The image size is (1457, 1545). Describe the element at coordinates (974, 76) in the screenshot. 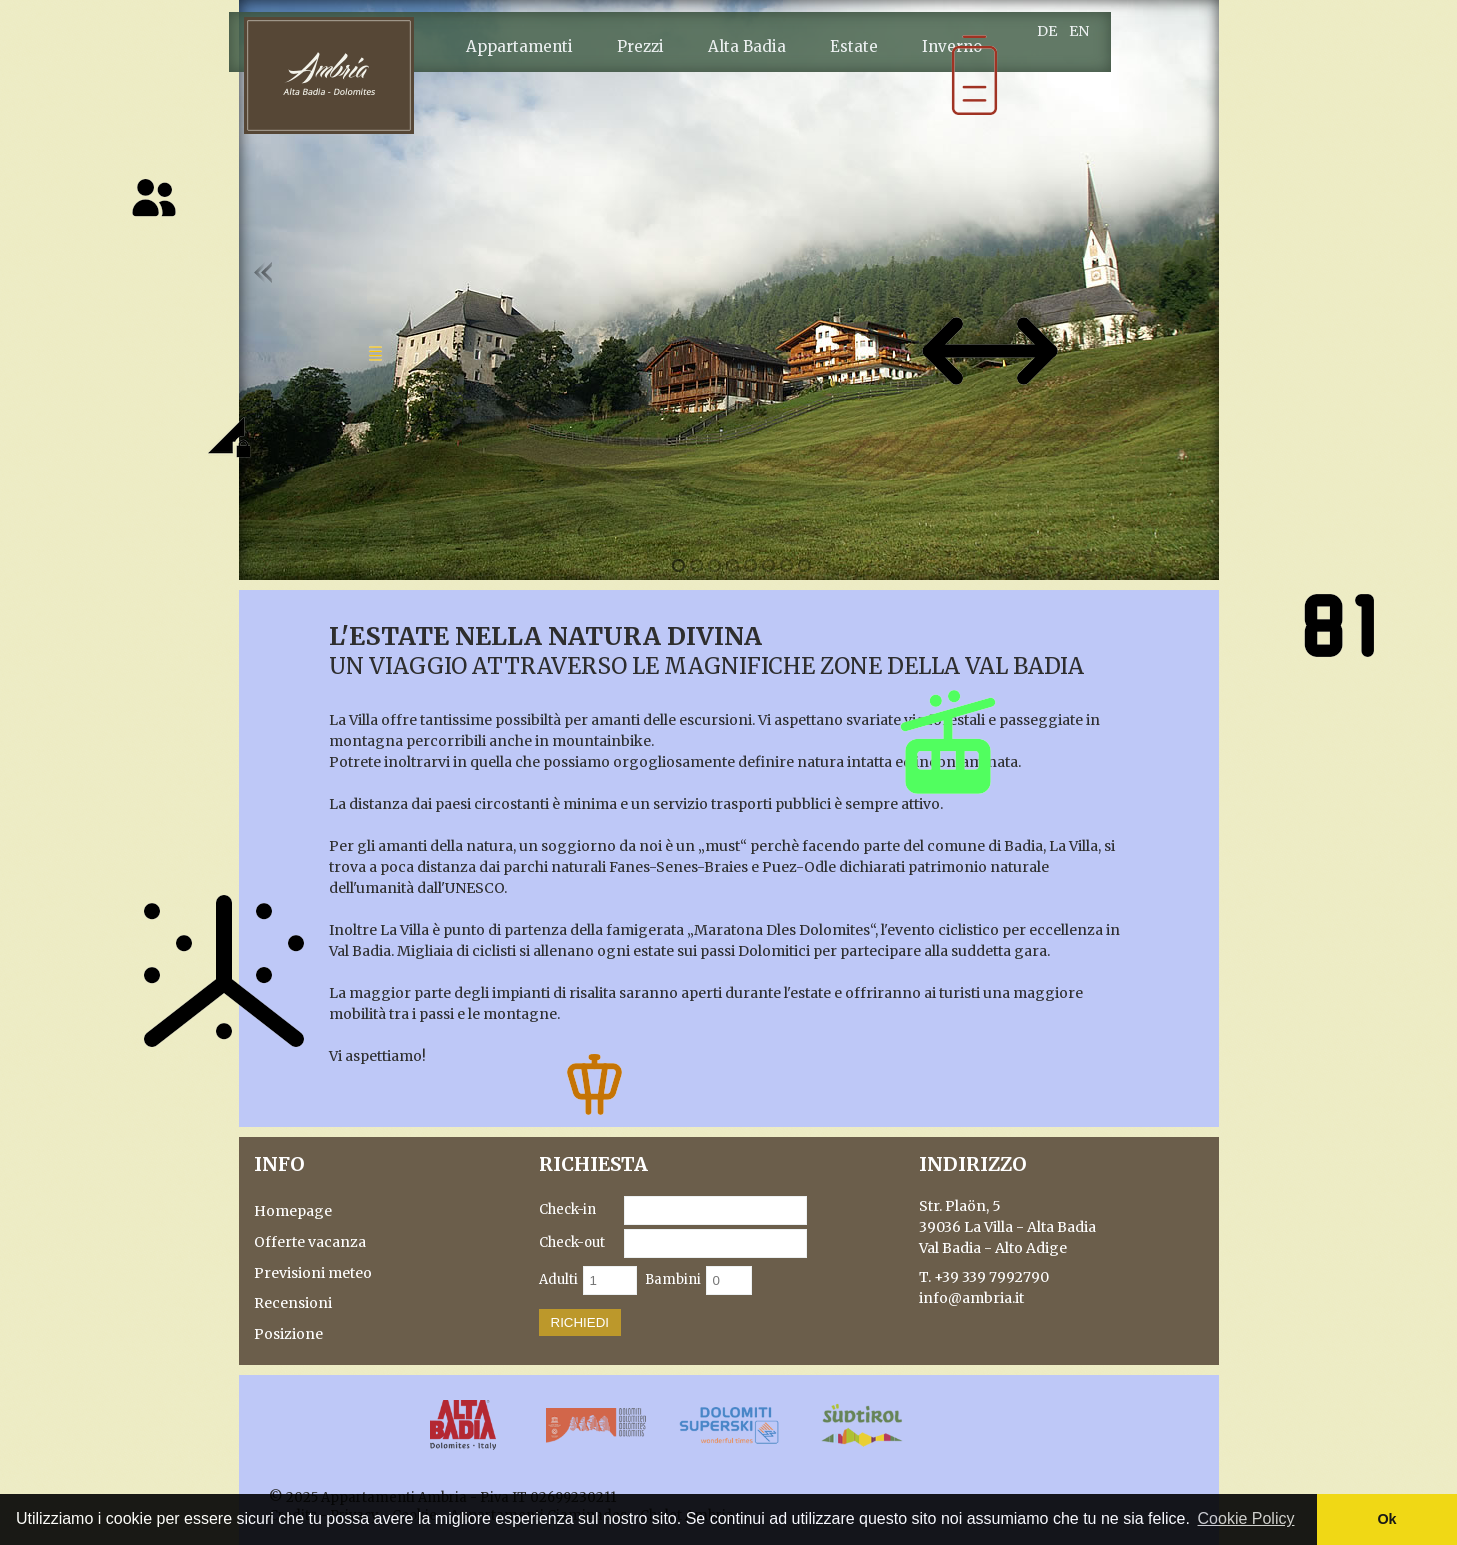

I see `battery at medium charge level` at that location.